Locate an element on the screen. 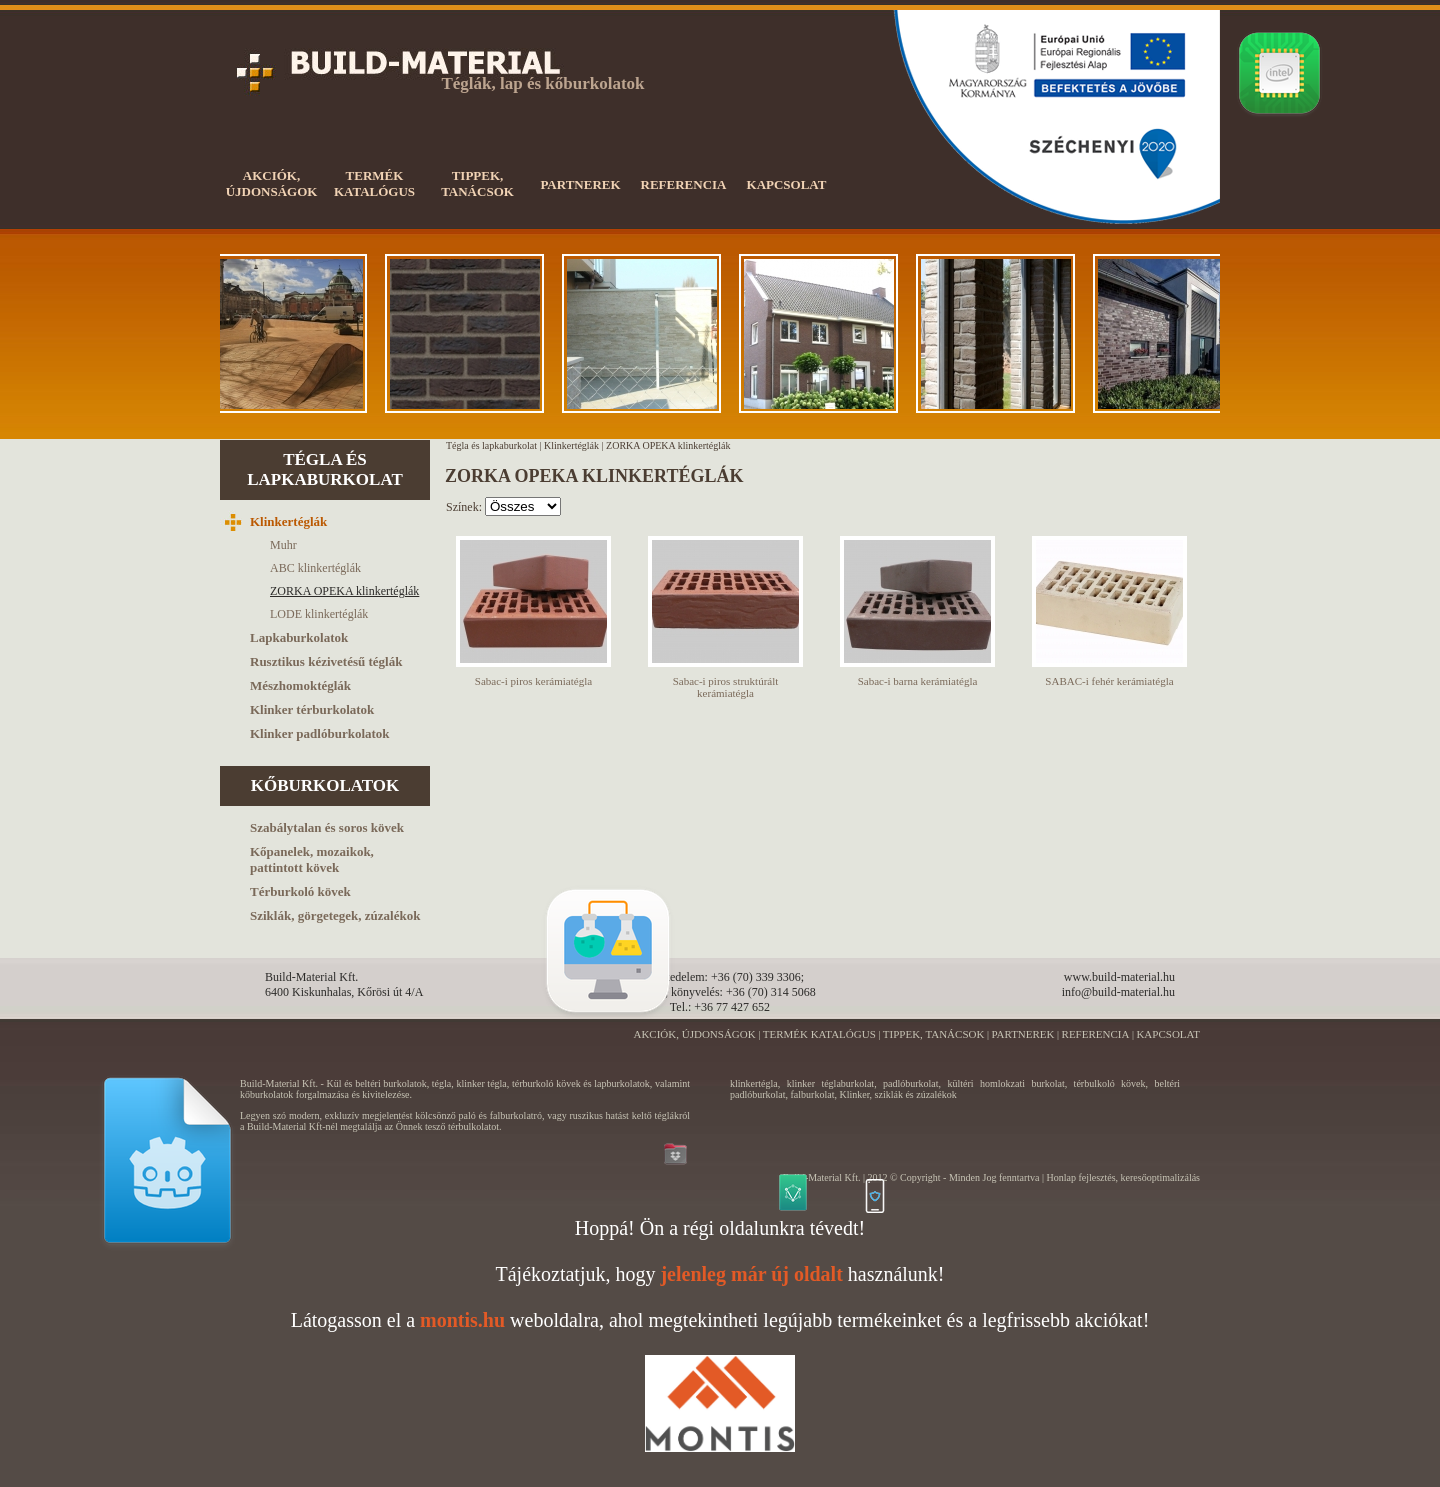 This screenshot has width=1440, height=1487. indicates a trusted or verified device is located at coordinates (875, 1196).